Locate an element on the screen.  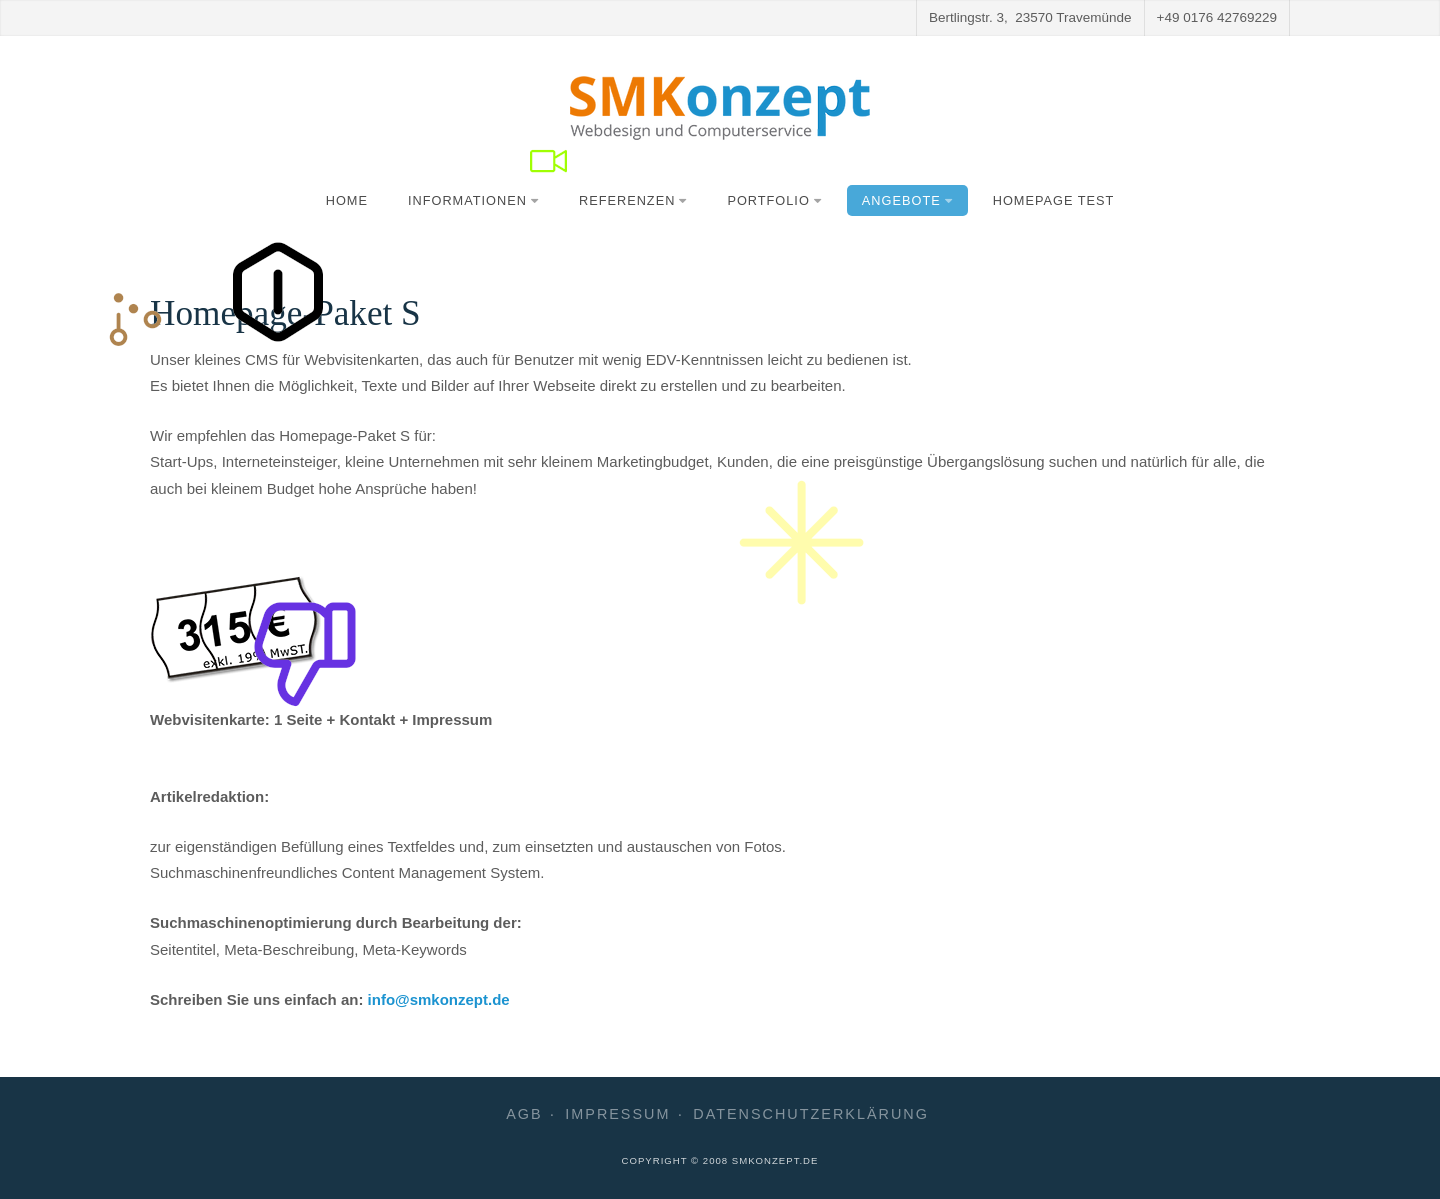
access information or details is located at coordinates (278, 292).